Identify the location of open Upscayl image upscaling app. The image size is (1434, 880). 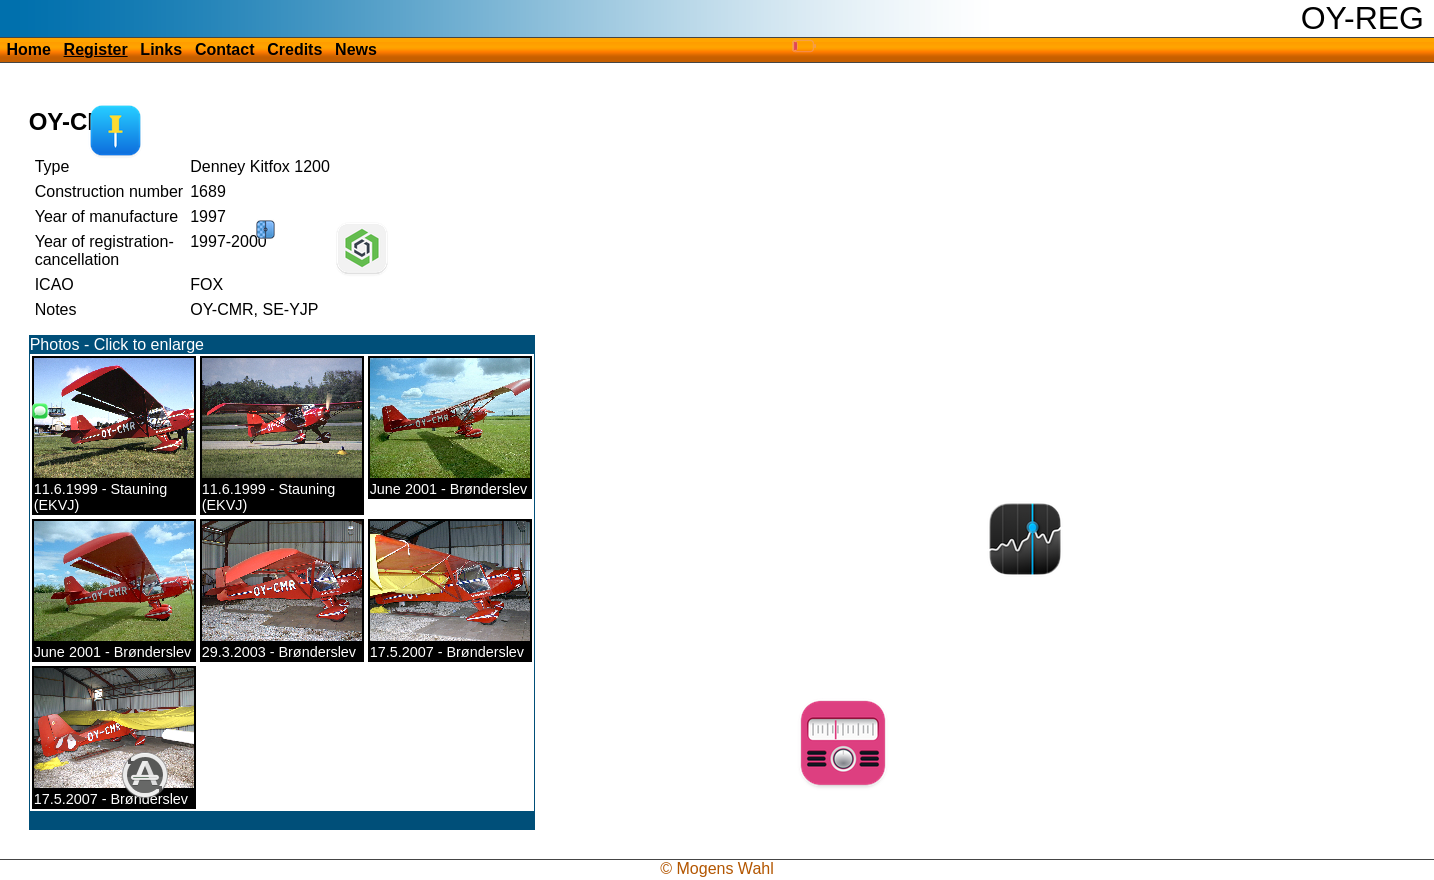
(265, 229).